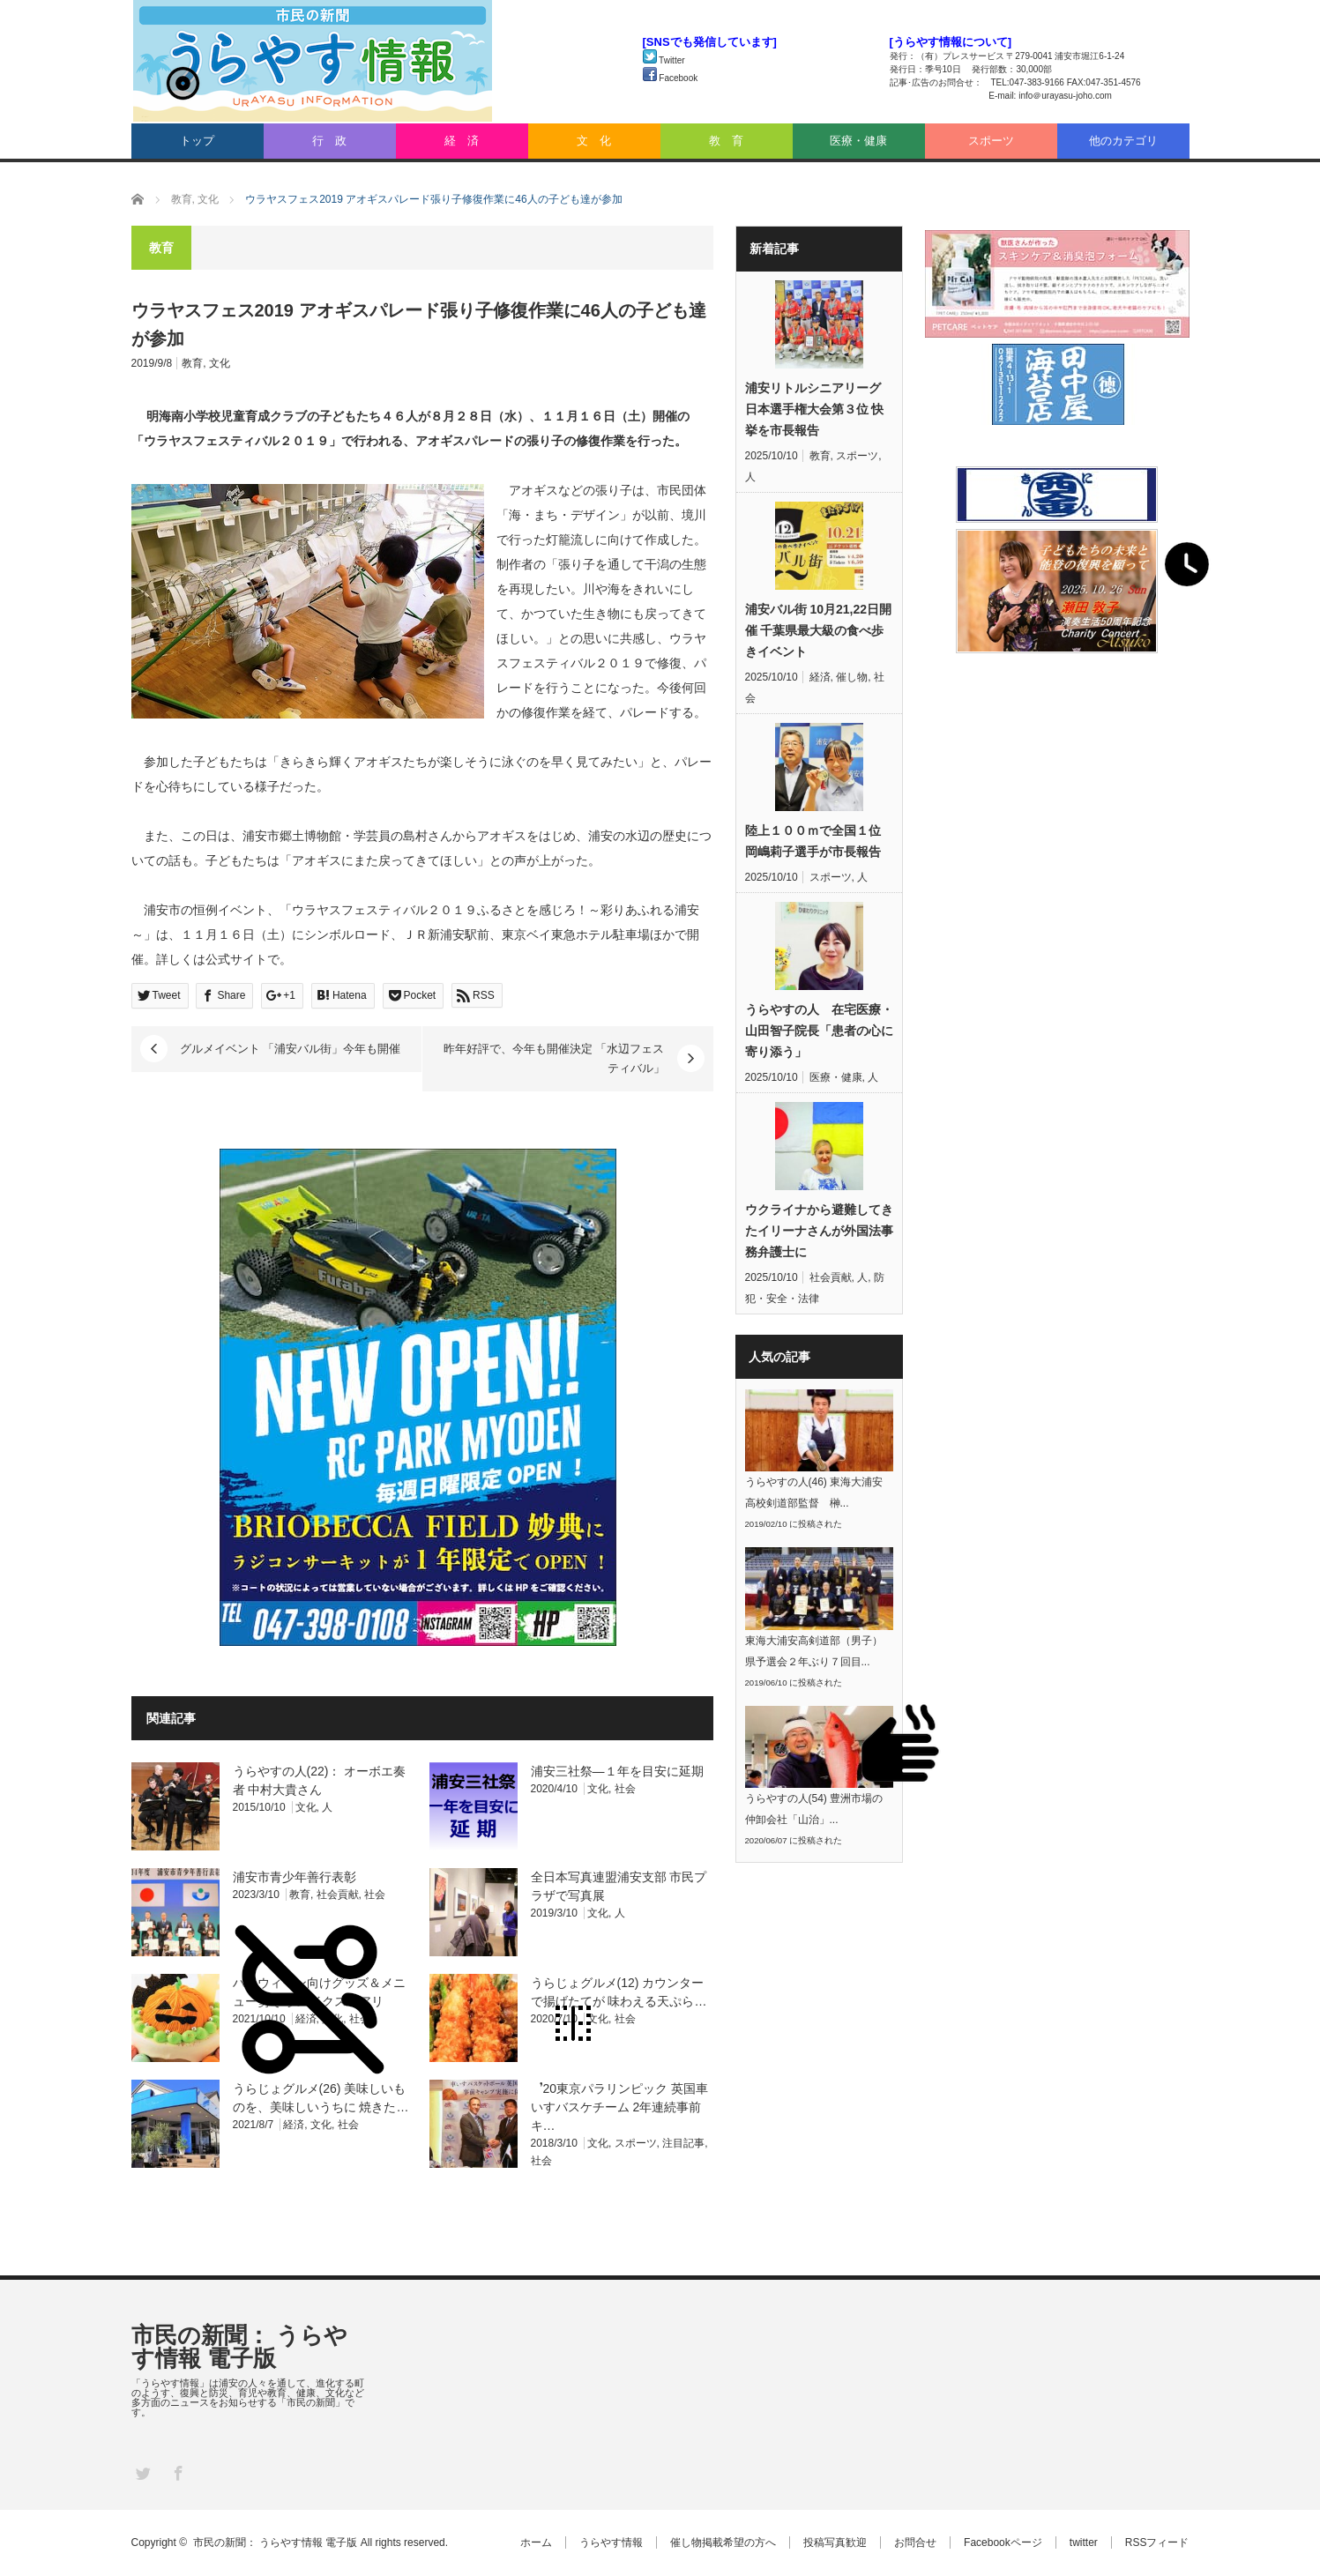  I want to click on activate hand dryer, so click(902, 1741).